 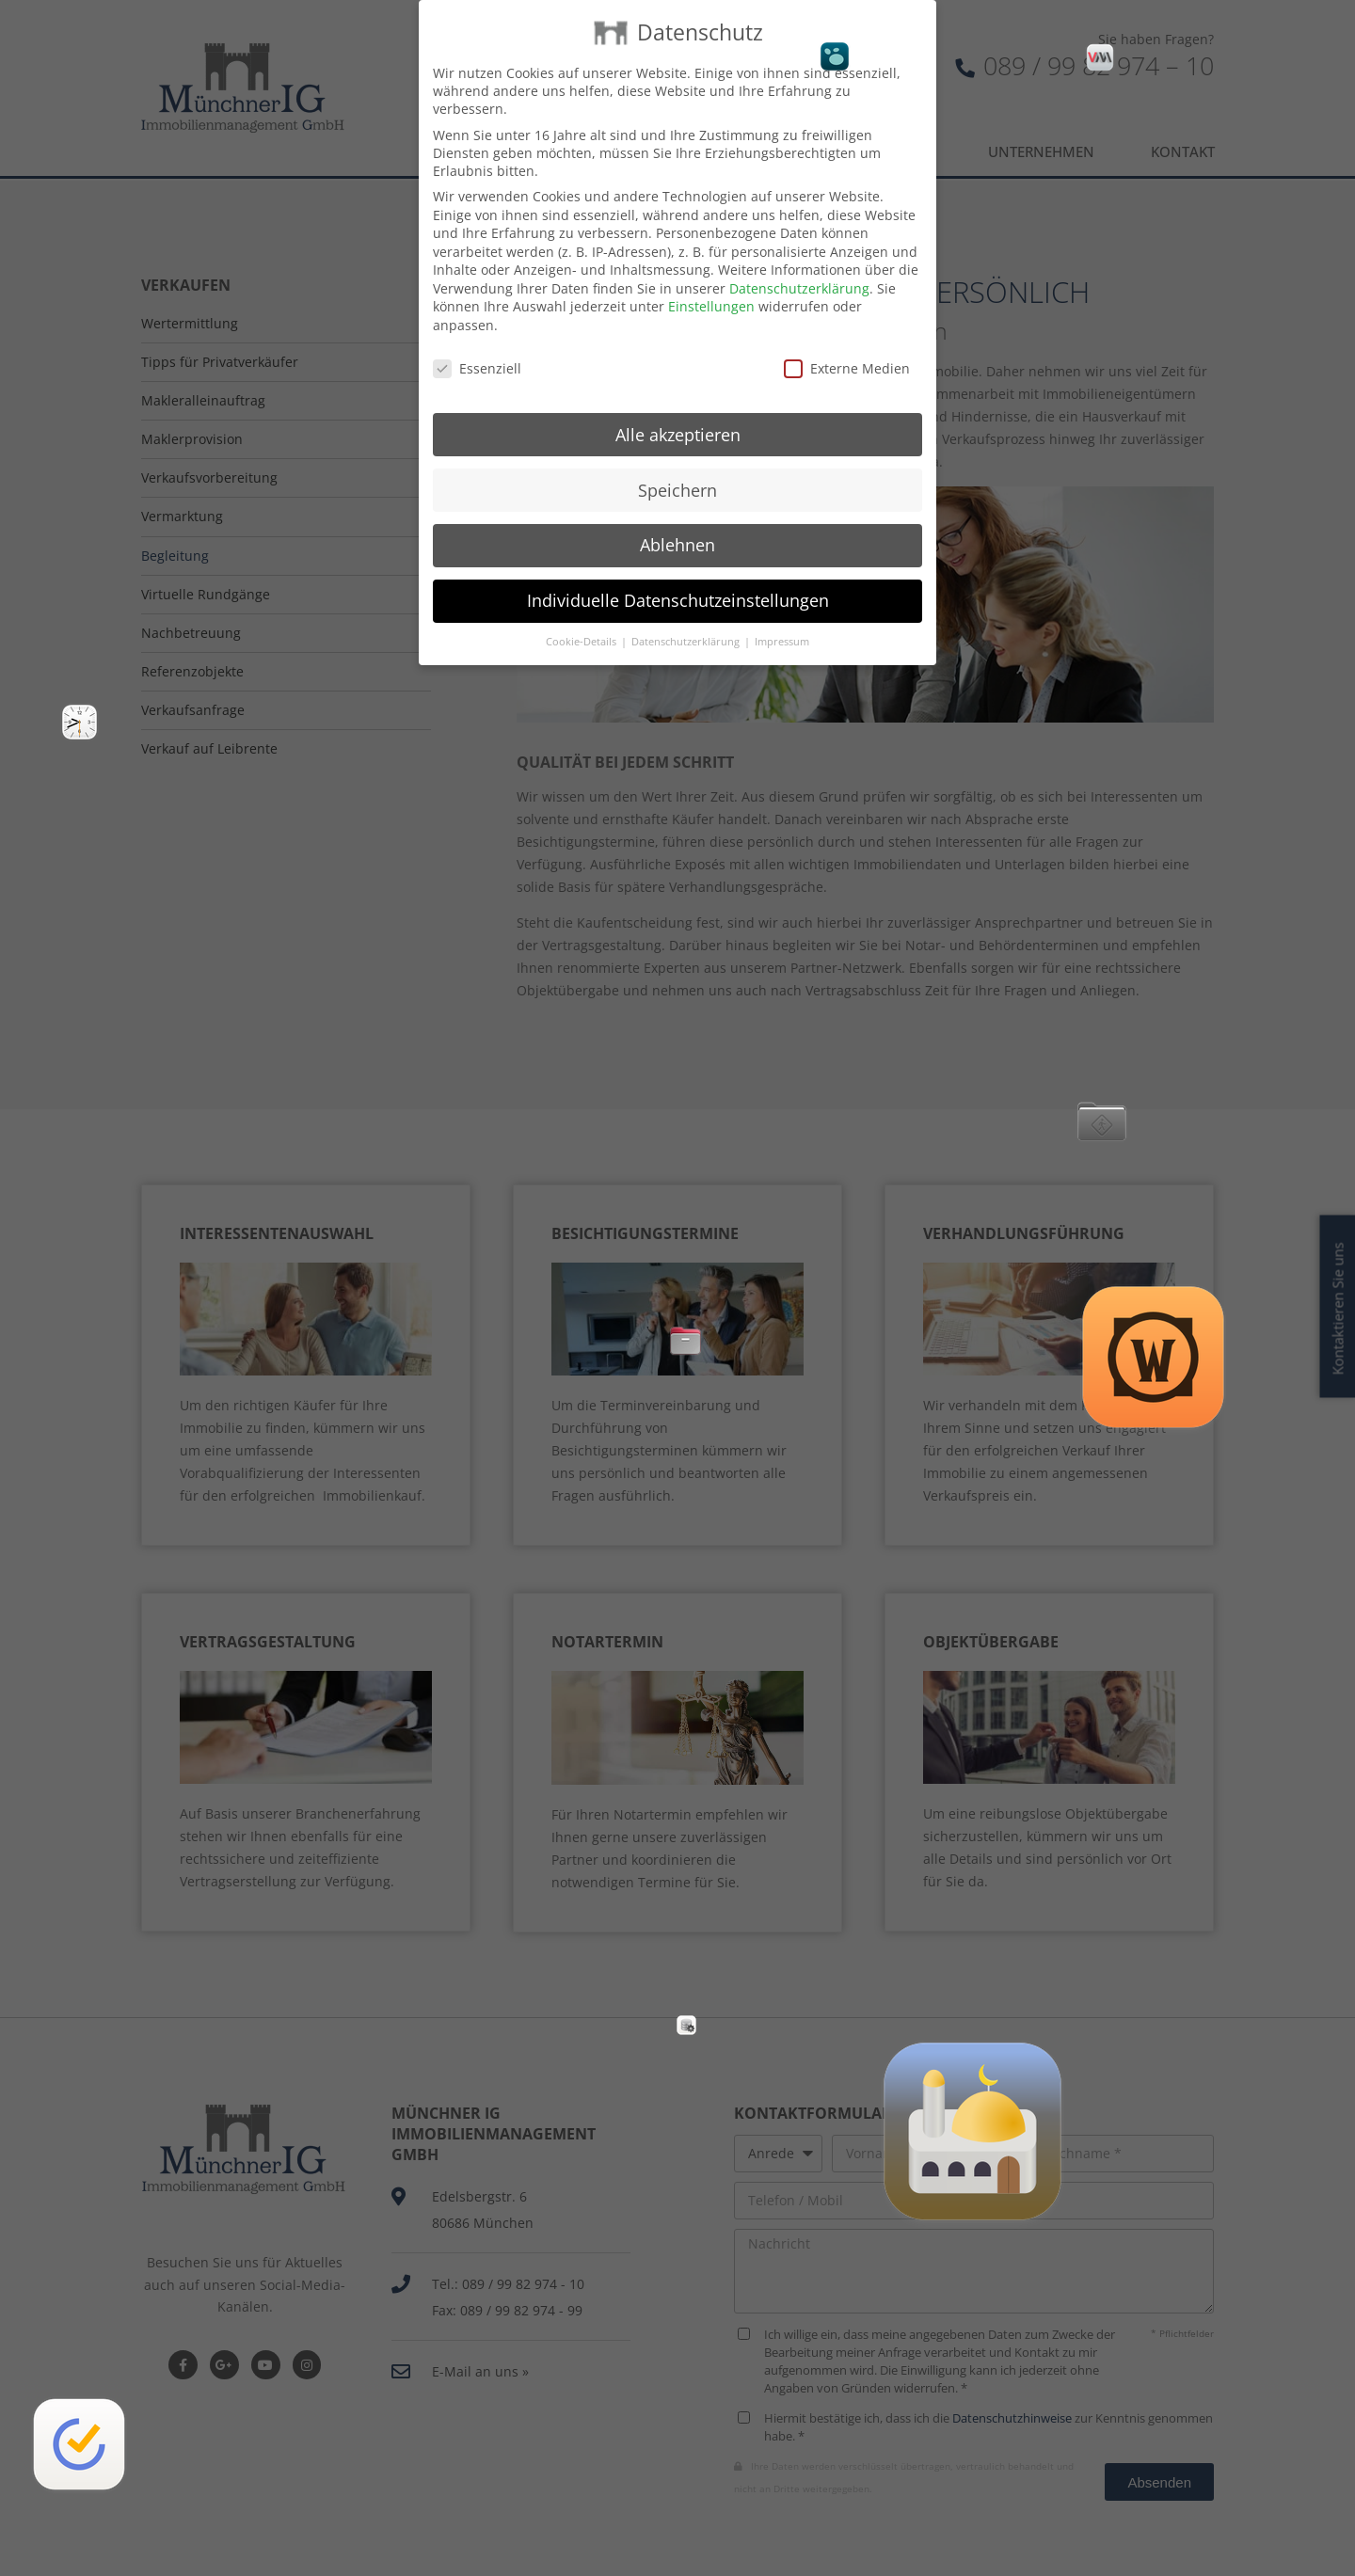 I want to click on open gda database browser application, so click(x=686, y=2025).